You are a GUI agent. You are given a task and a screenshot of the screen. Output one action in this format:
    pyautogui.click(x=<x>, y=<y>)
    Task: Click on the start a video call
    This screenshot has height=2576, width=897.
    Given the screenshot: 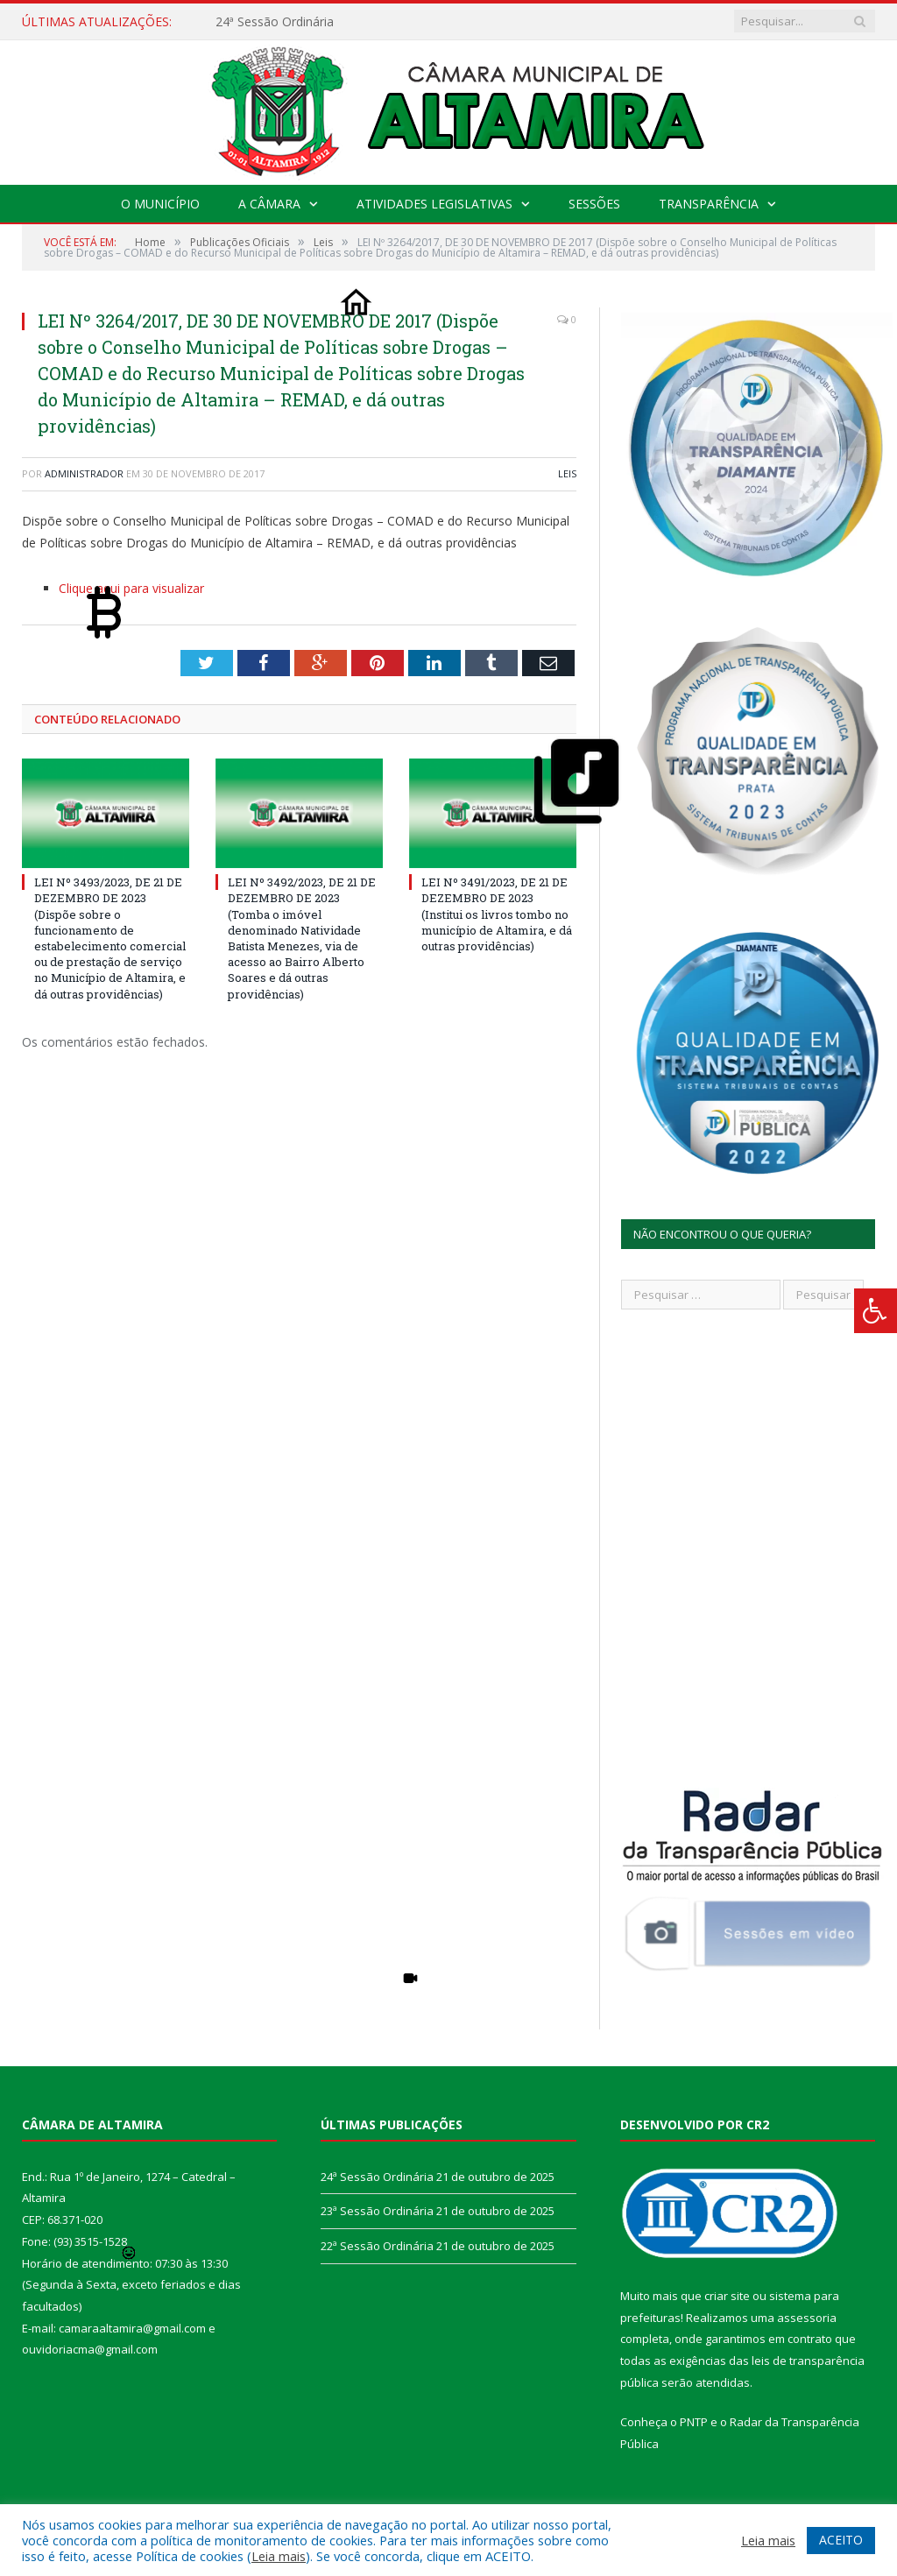 What is the action you would take?
    pyautogui.click(x=410, y=1978)
    